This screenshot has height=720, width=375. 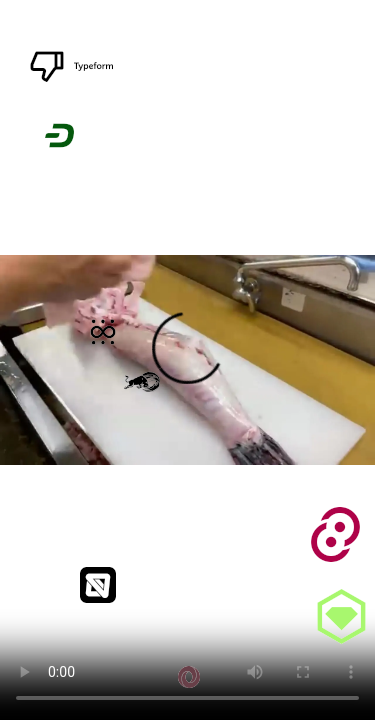 What do you see at coordinates (98, 585) in the screenshot?
I see `mock service worker (MSW) library logo` at bounding box center [98, 585].